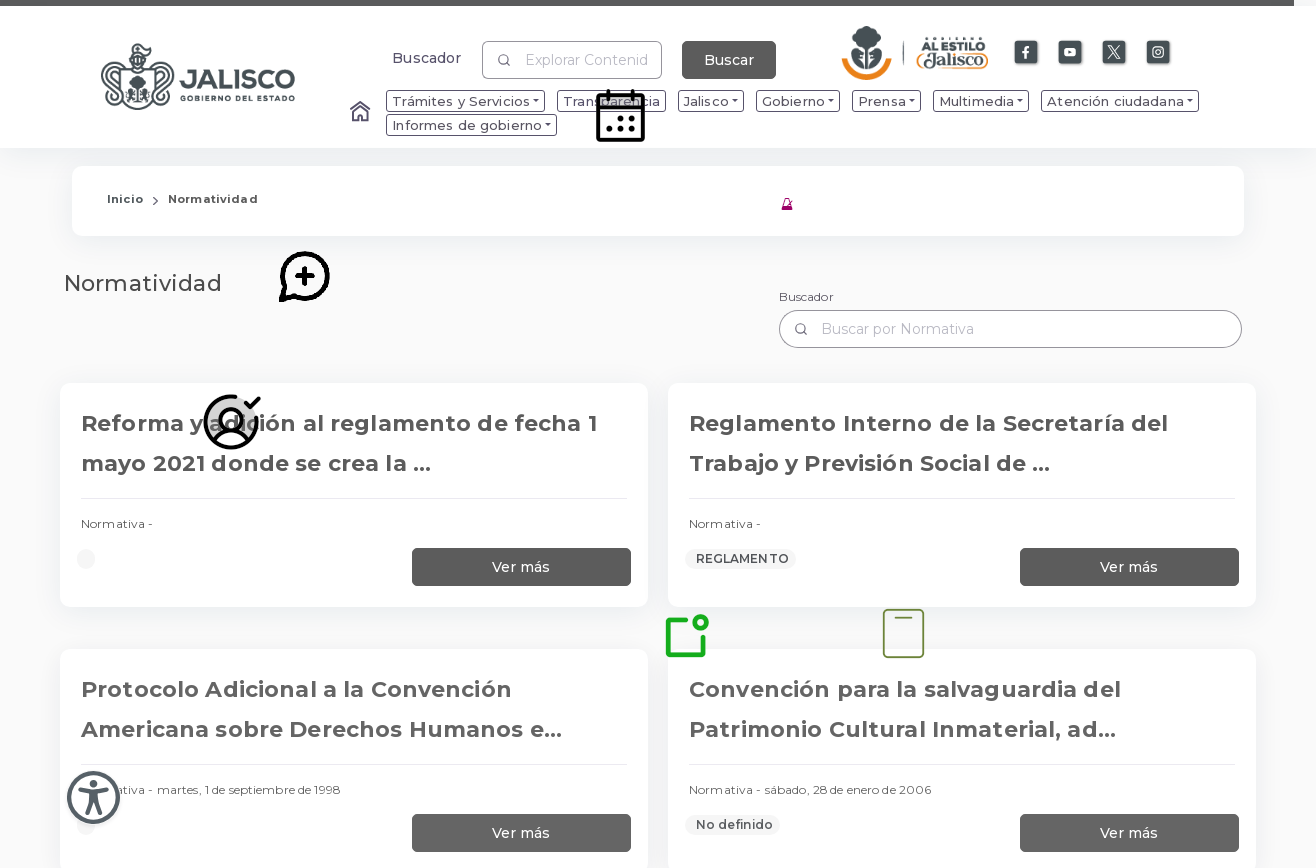 The height and width of the screenshot is (868, 1316). What do you see at coordinates (903, 633) in the screenshot?
I see `tablet device with speaker` at bounding box center [903, 633].